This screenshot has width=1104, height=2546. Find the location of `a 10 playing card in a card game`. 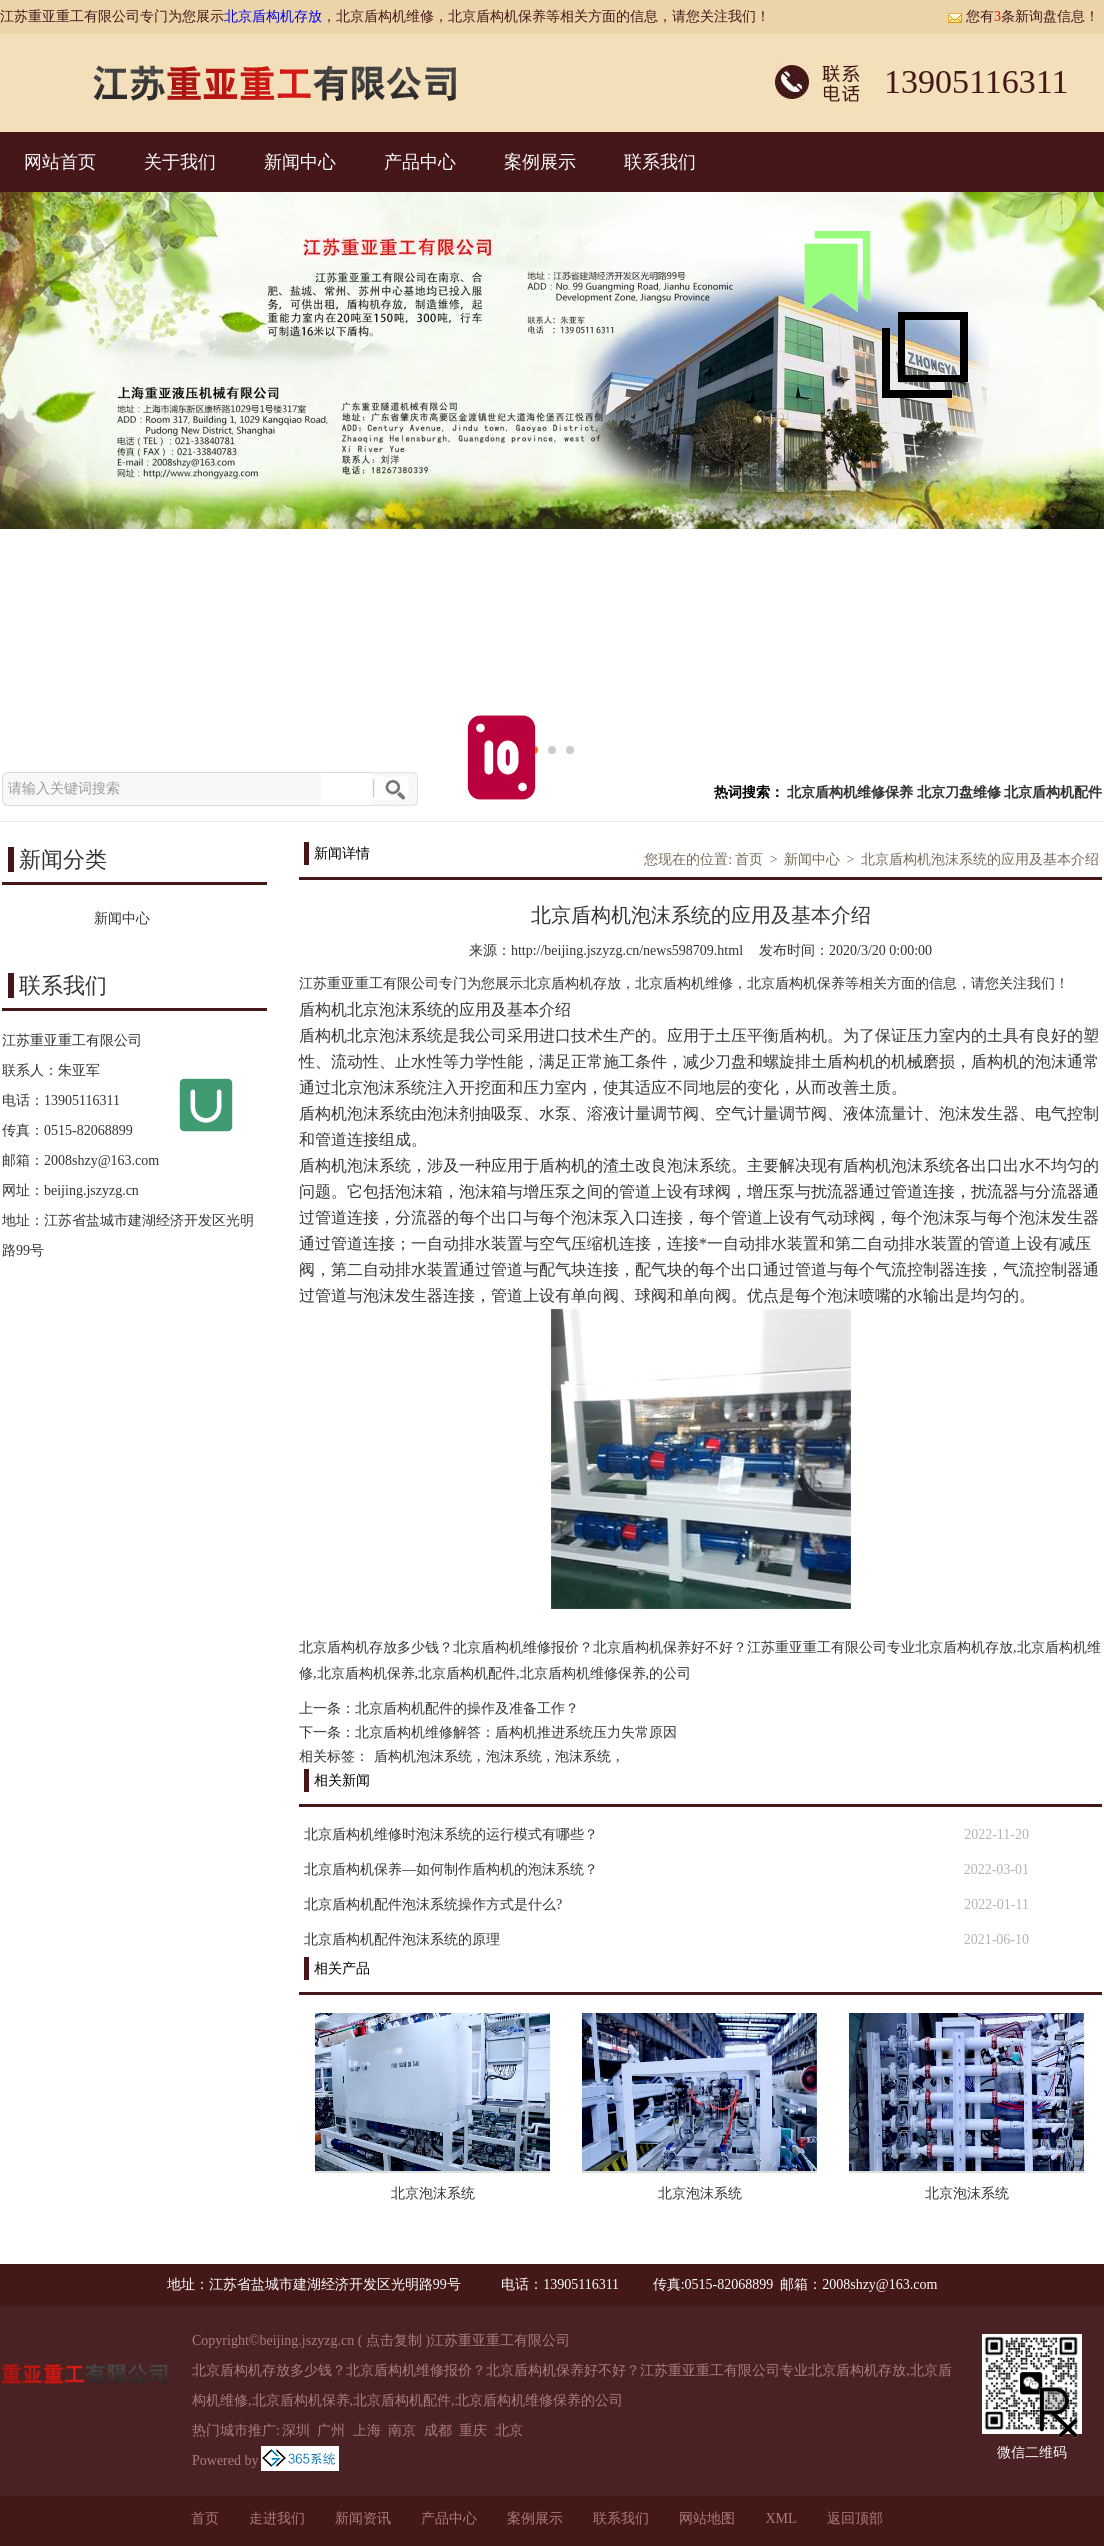

a 10 playing card in a card game is located at coordinates (501, 757).